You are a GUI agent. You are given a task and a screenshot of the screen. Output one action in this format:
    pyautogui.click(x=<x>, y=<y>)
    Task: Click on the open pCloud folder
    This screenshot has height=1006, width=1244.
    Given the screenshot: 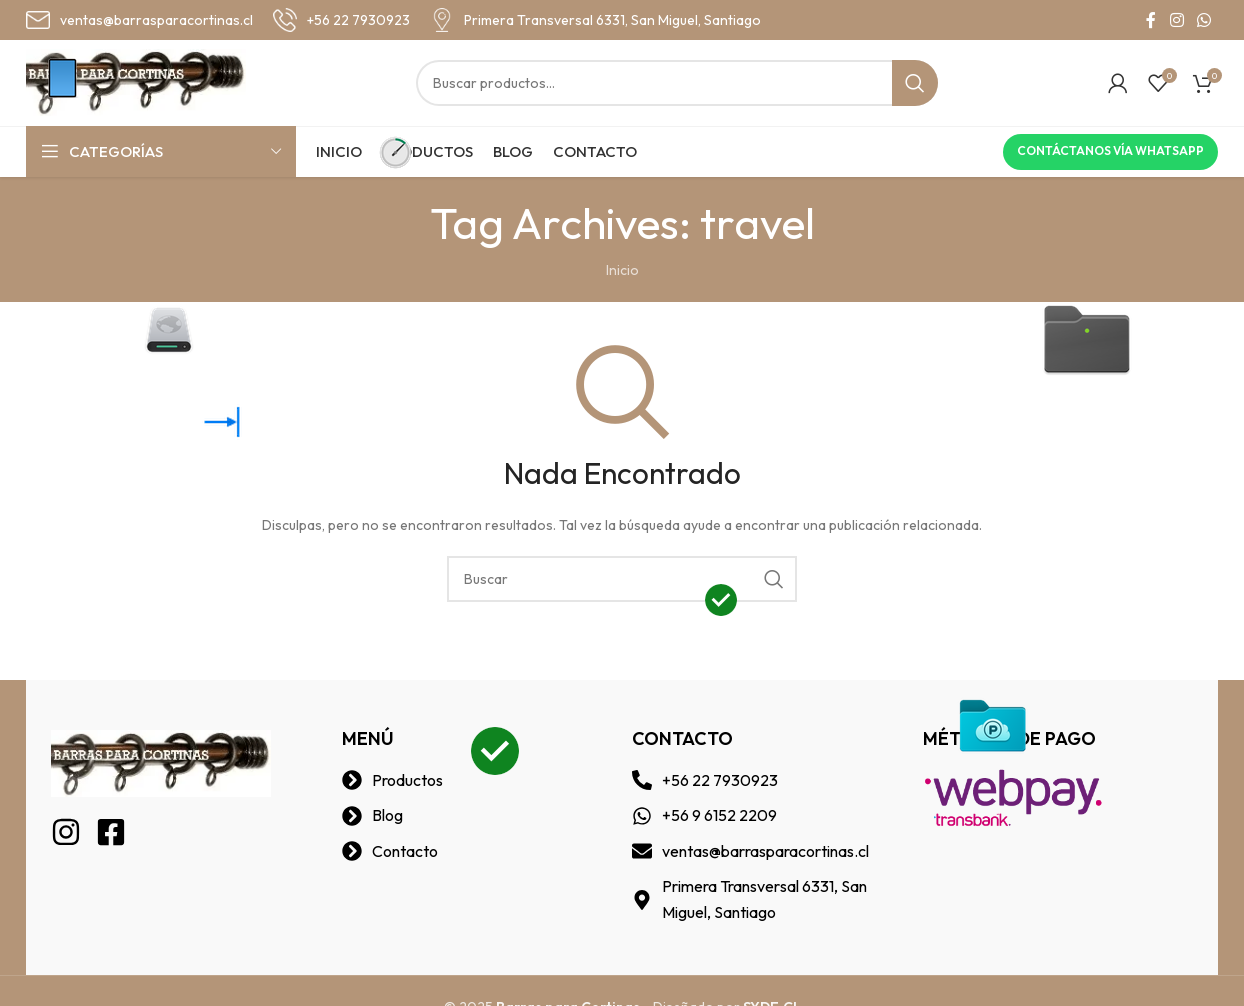 What is the action you would take?
    pyautogui.click(x=992, y=727)
    